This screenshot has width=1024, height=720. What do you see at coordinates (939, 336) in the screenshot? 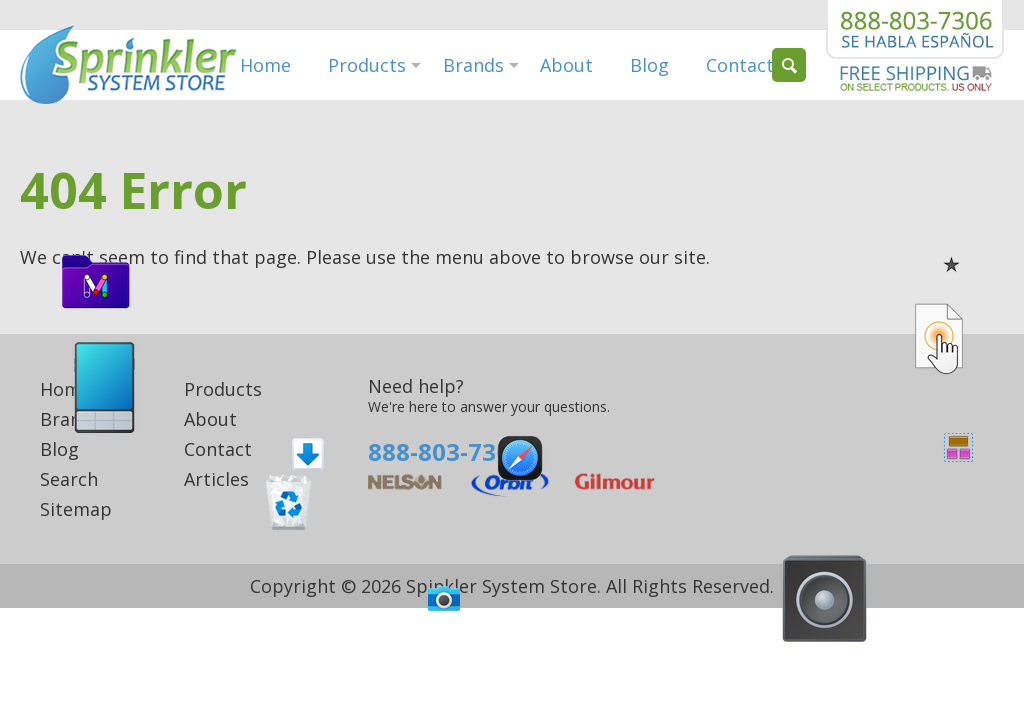
I see `select or click on a file` at bounding box center [939, 336].